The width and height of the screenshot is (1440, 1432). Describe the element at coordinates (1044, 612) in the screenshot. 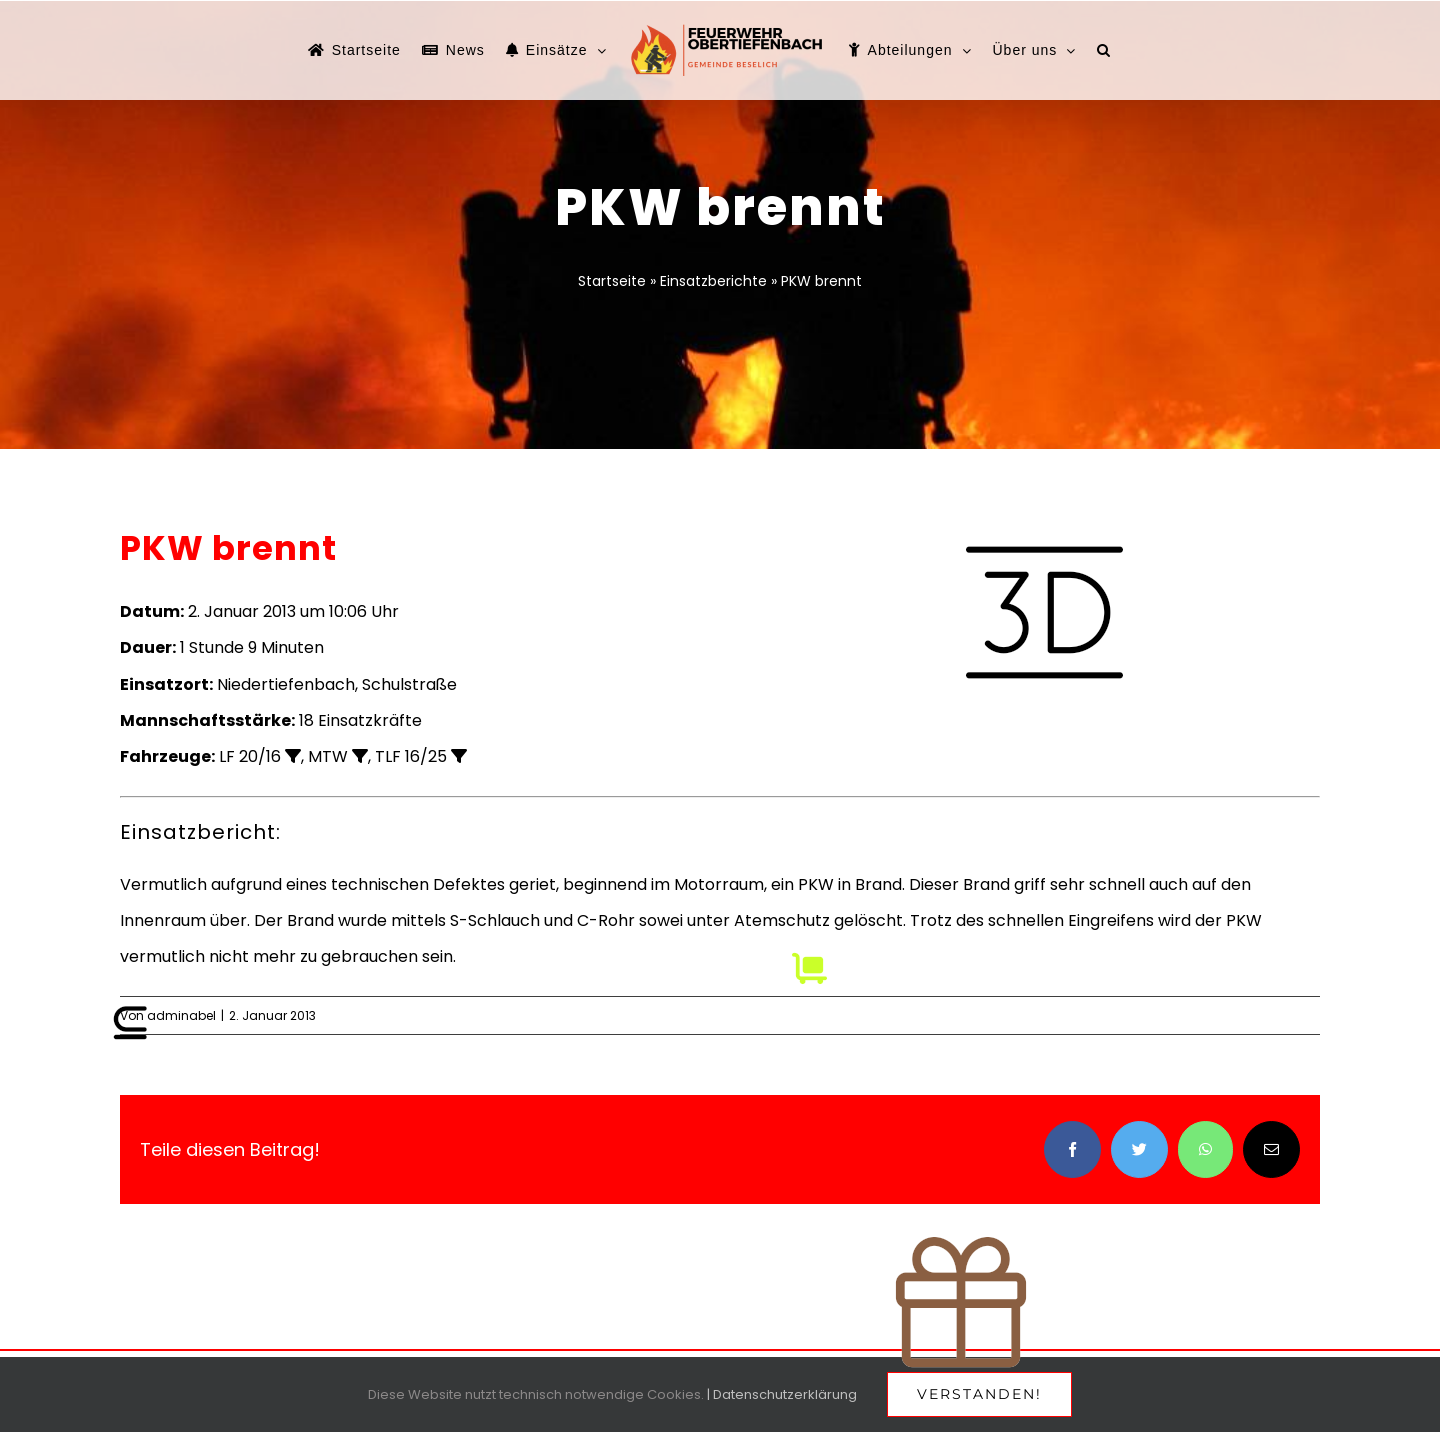

I see `toggle 3D view mode` at that location.